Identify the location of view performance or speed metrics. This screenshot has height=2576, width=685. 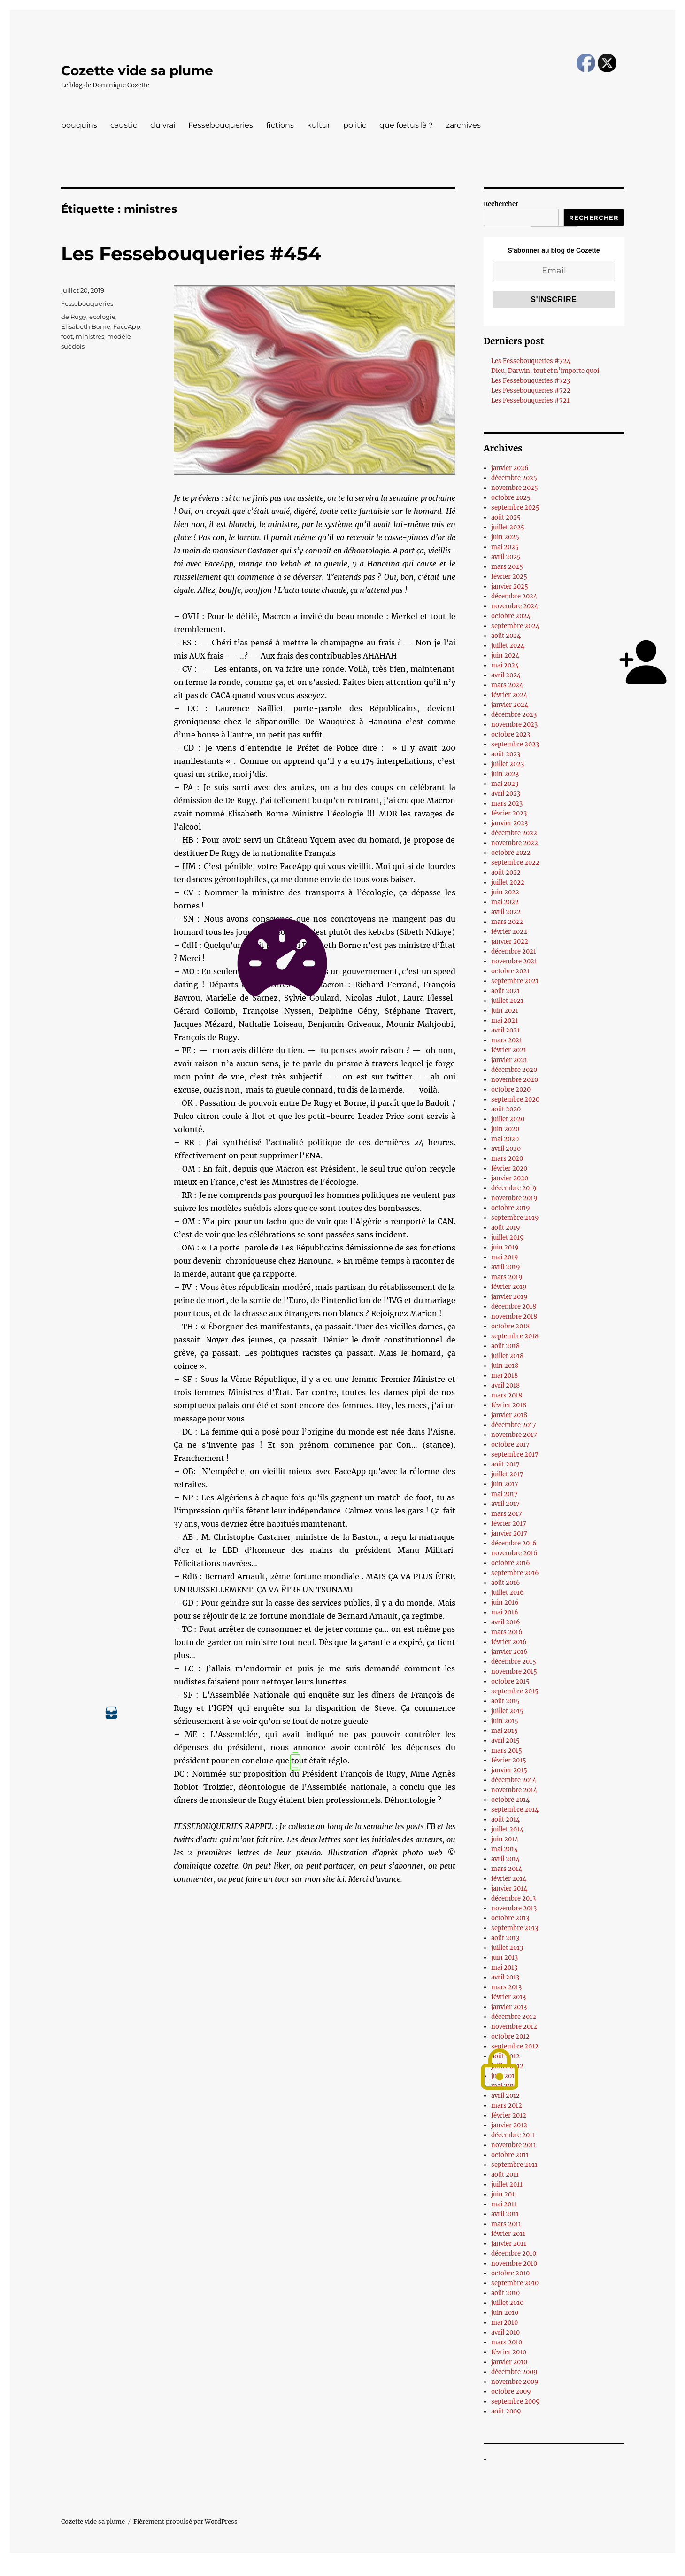
(282, 957).